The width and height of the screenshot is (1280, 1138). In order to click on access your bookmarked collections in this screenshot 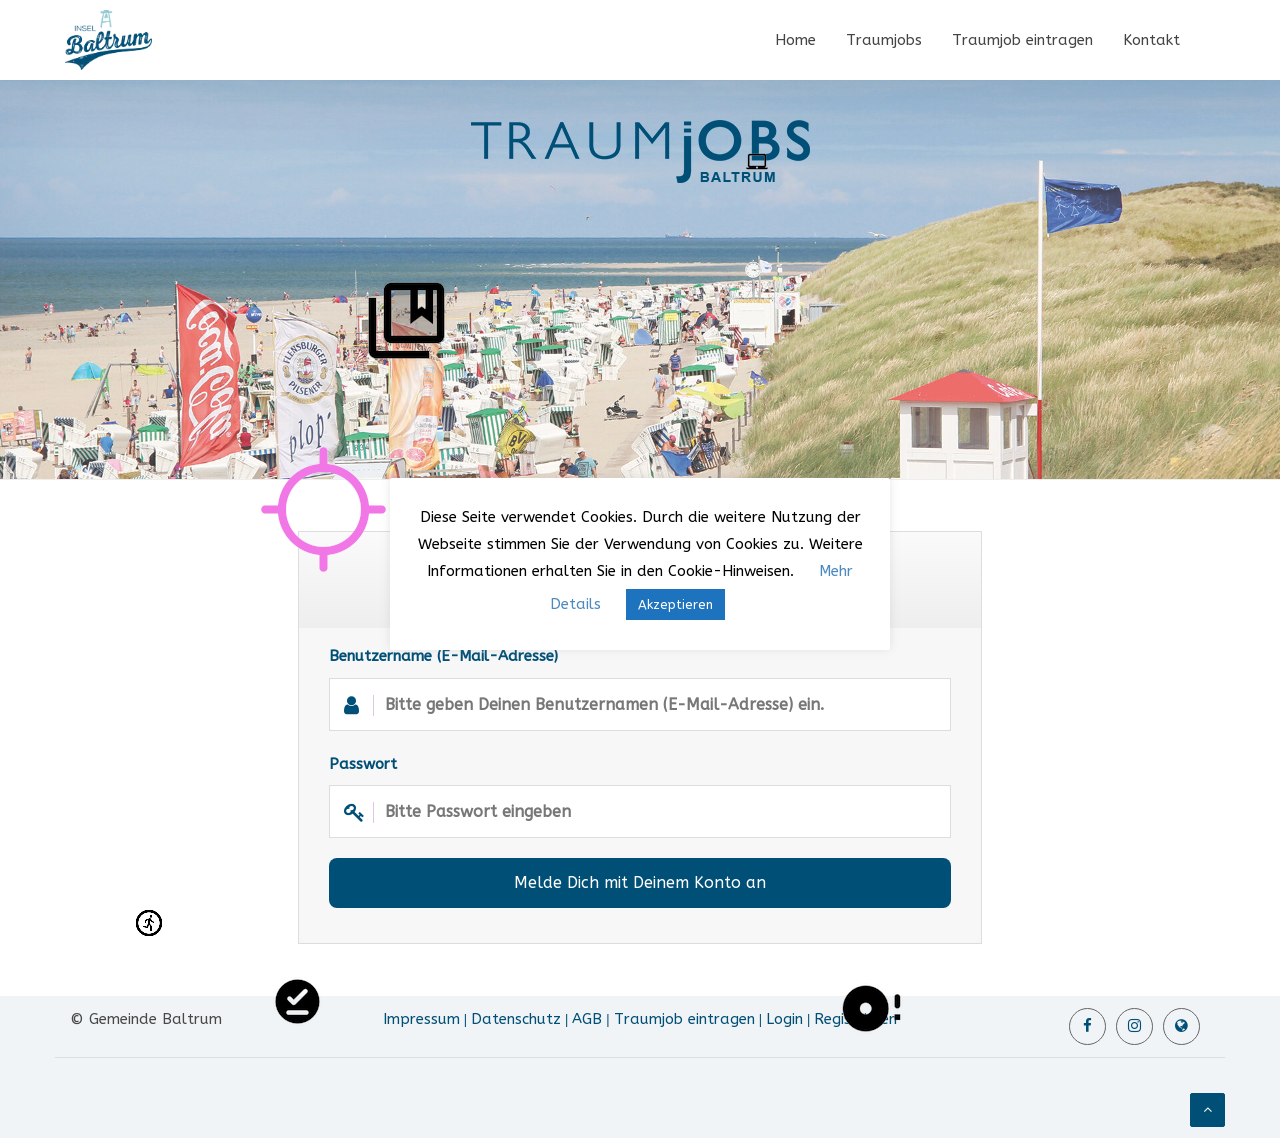, I will do `click(406, 320)`.